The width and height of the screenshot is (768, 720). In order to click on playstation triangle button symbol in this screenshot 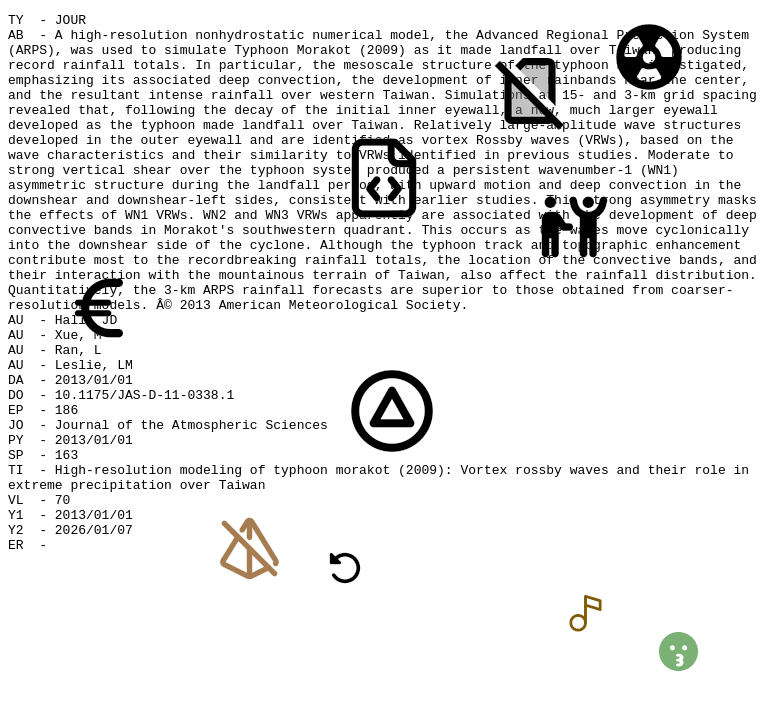, I will do `click(392, 411)`.